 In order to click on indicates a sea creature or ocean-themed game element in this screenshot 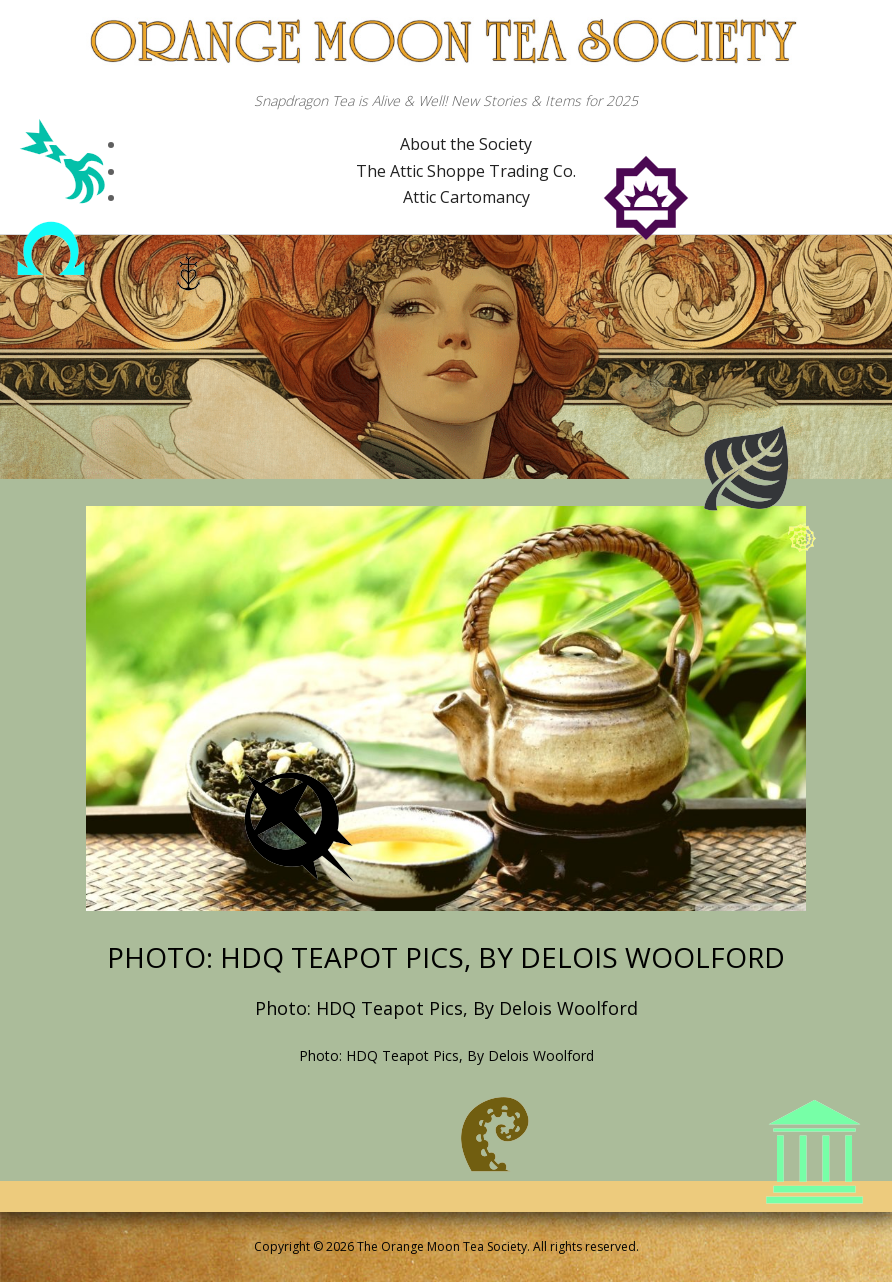, I will do `click(494, 1134)`.